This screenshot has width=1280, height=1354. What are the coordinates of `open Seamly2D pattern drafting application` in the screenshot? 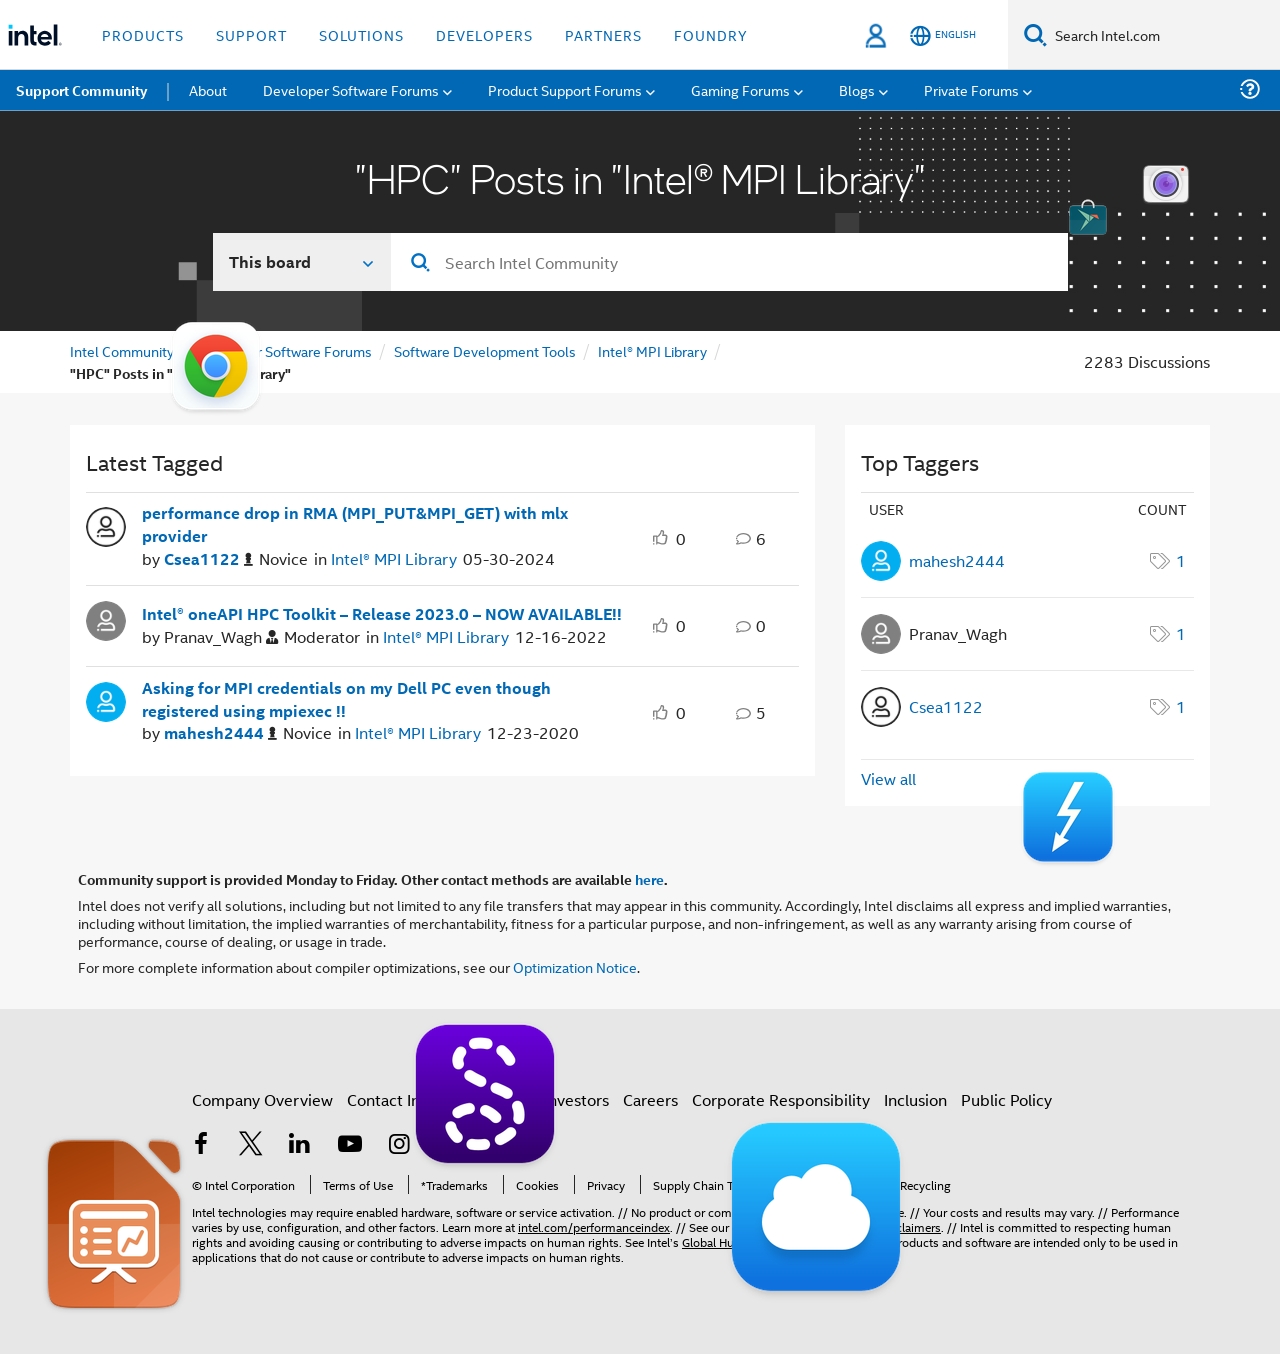 It's located at (485, 1094).